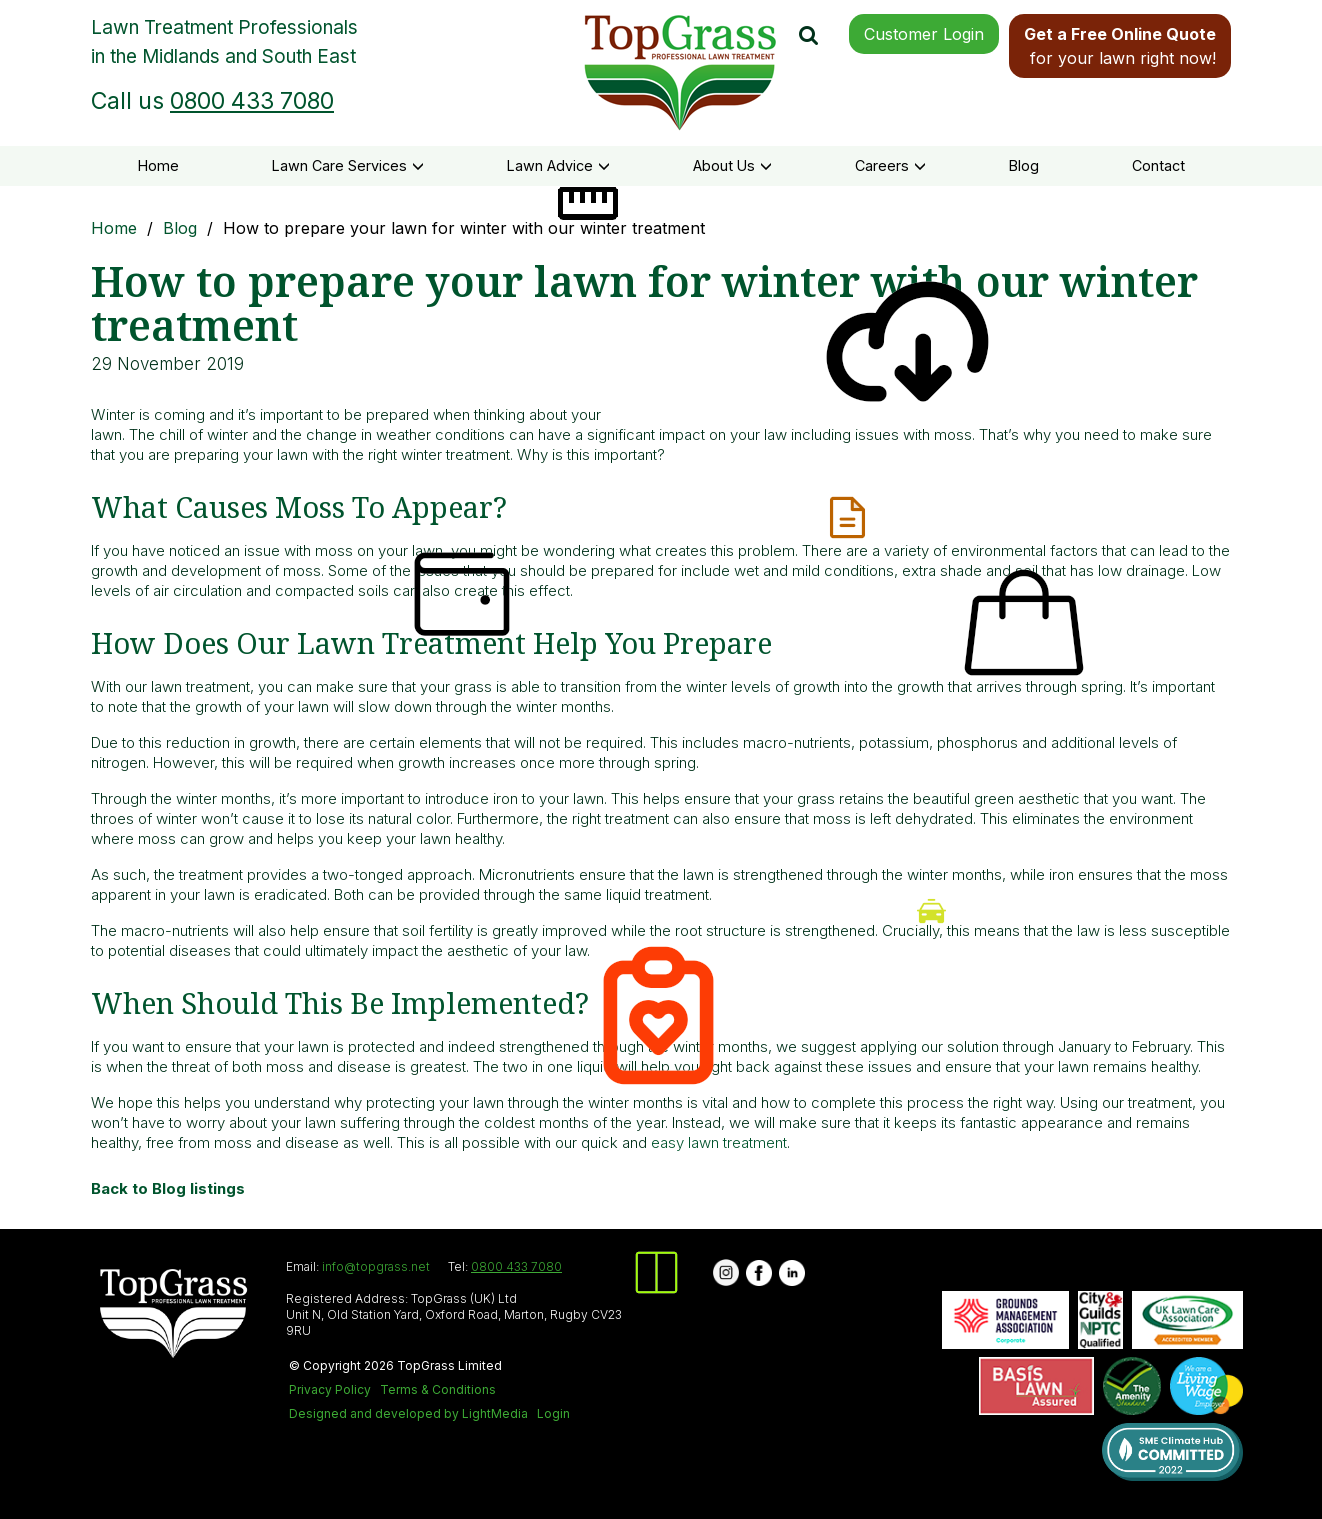  I want to click on view document or text file, so click(847, 517).